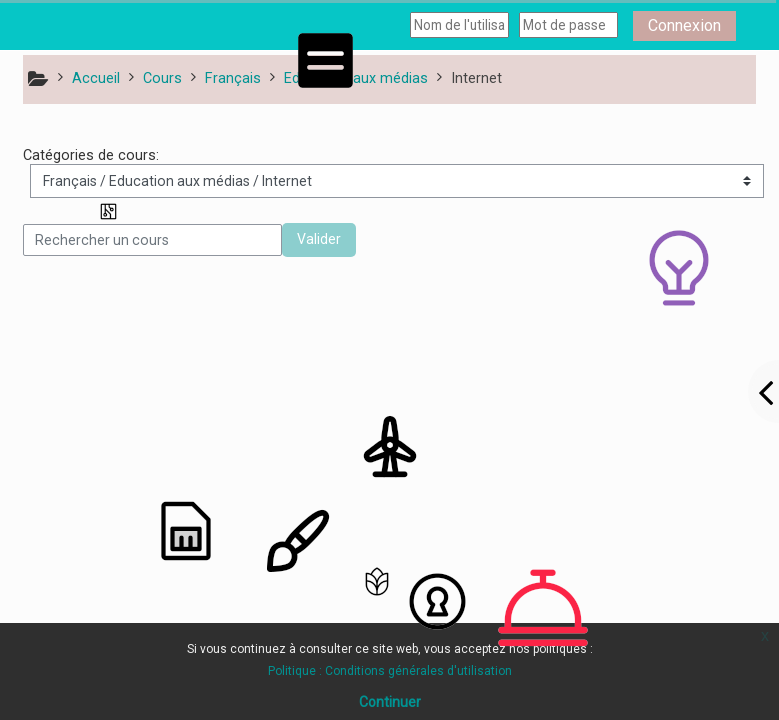  I want to click on view wind energy or renewable power settings, so click(390, 448).